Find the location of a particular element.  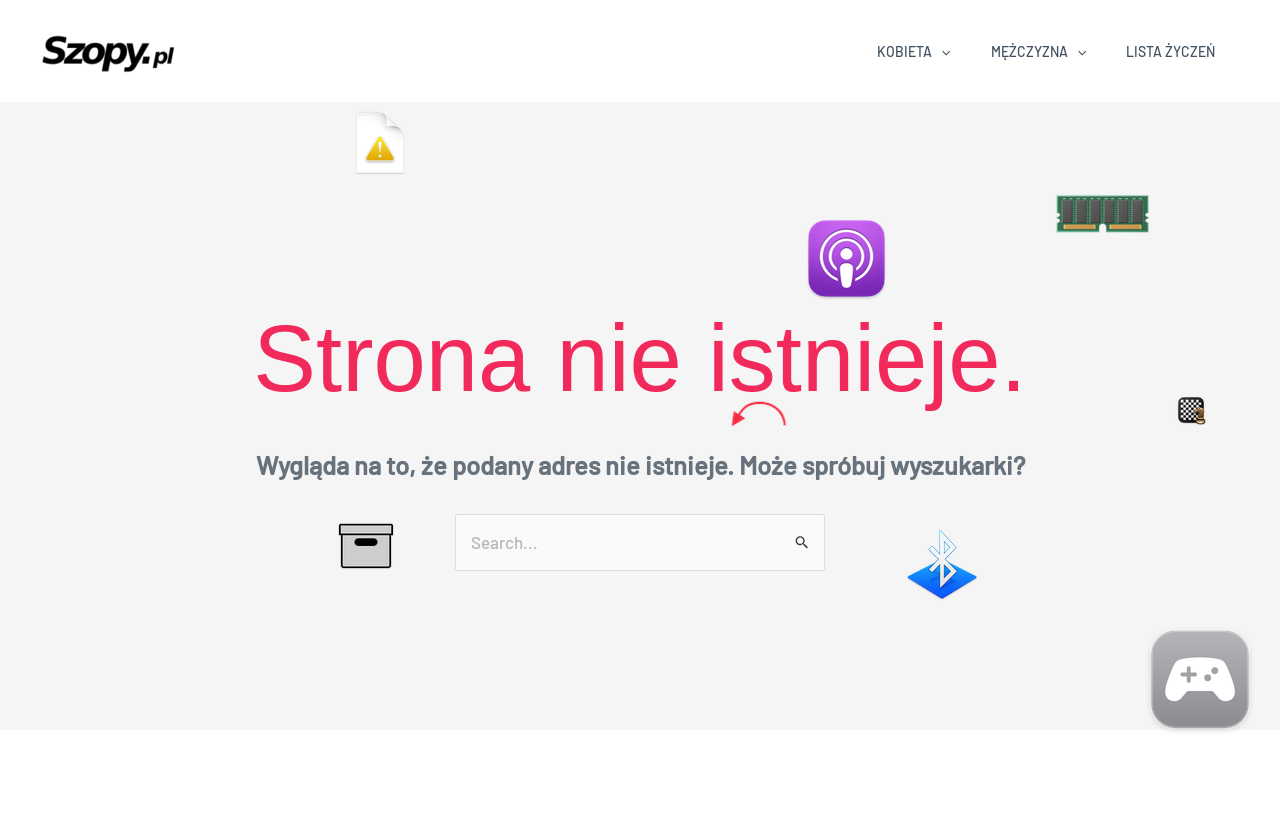

report a problem or issue with a file is located at coordinates (380, 144).